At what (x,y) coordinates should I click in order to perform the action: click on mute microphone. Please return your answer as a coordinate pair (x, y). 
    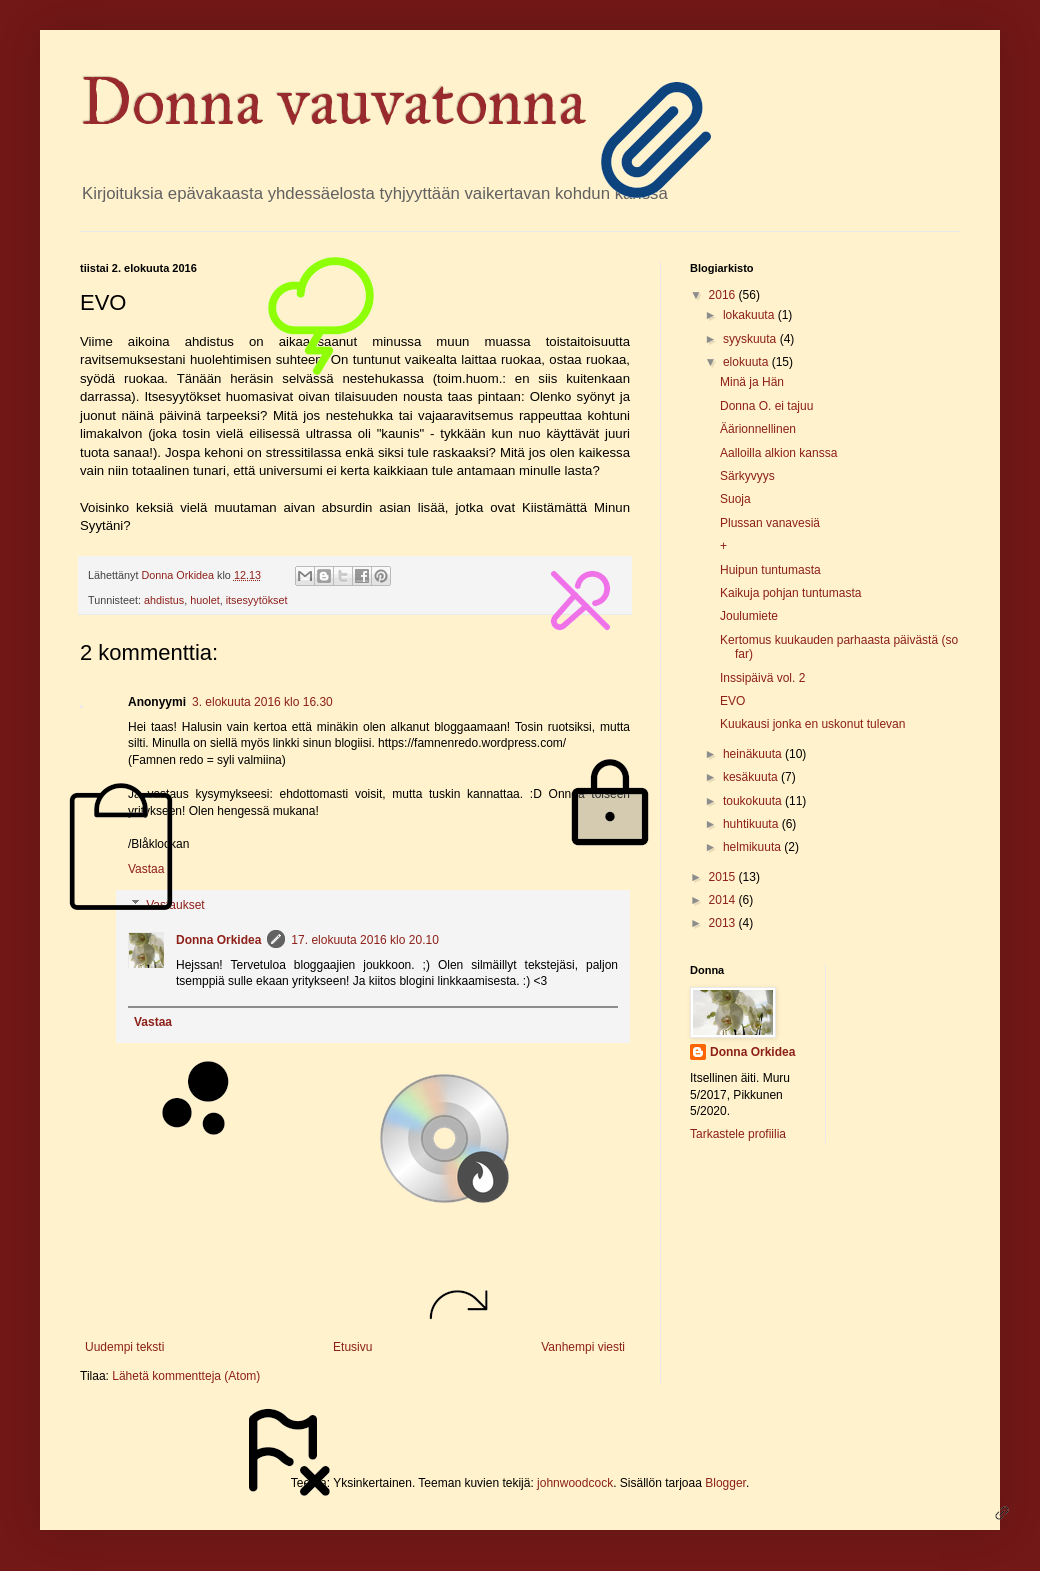
    Looking at the image, I should click on (580, 600).